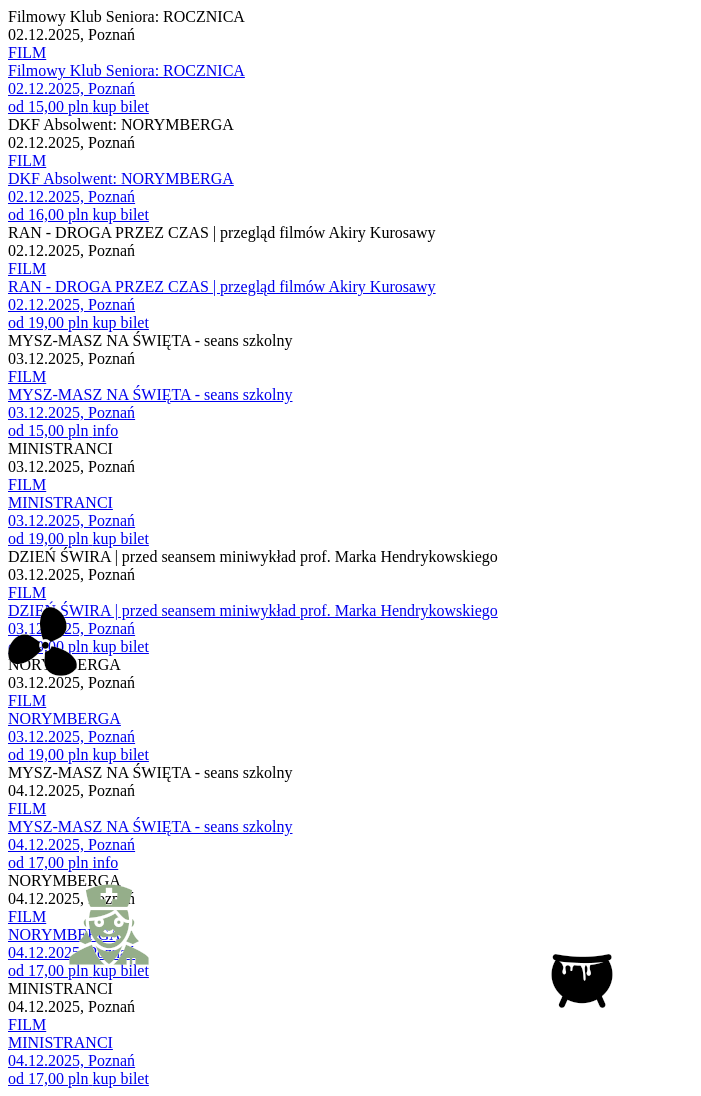 Image resolution: width=701 pixels, height=1096 pixels. What do you see at coordinates (109, 925) in the screenshot?
I see `access healthcare or medical services` at bounding box center [109, 925].